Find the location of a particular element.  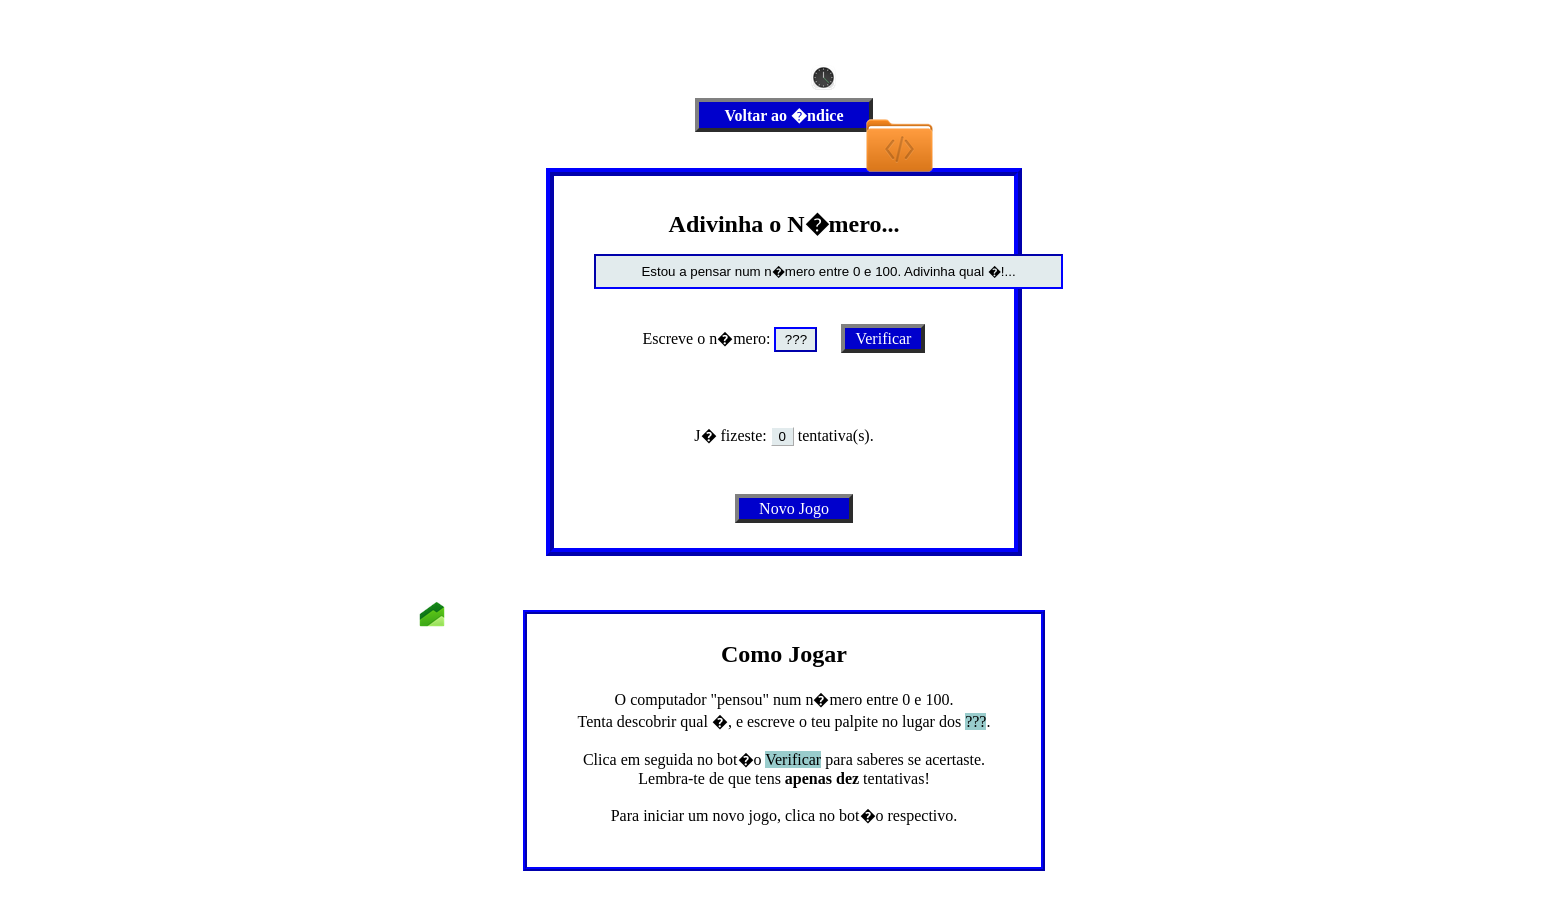

open folder containing code or development files is located at coordinates (899, 145).